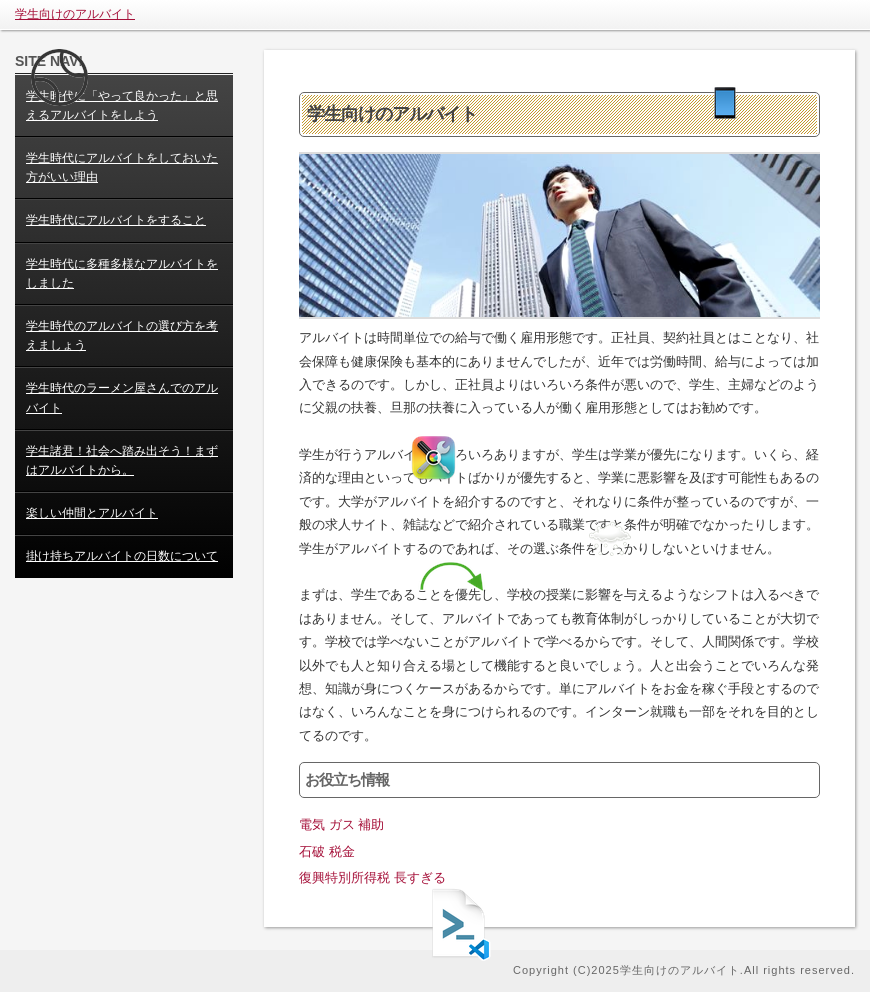  What do you see at coordinates (433, 457) in the screenshot?
I see `open ColorSync Utility to manage color profiles` at bounding box center [433, 457].